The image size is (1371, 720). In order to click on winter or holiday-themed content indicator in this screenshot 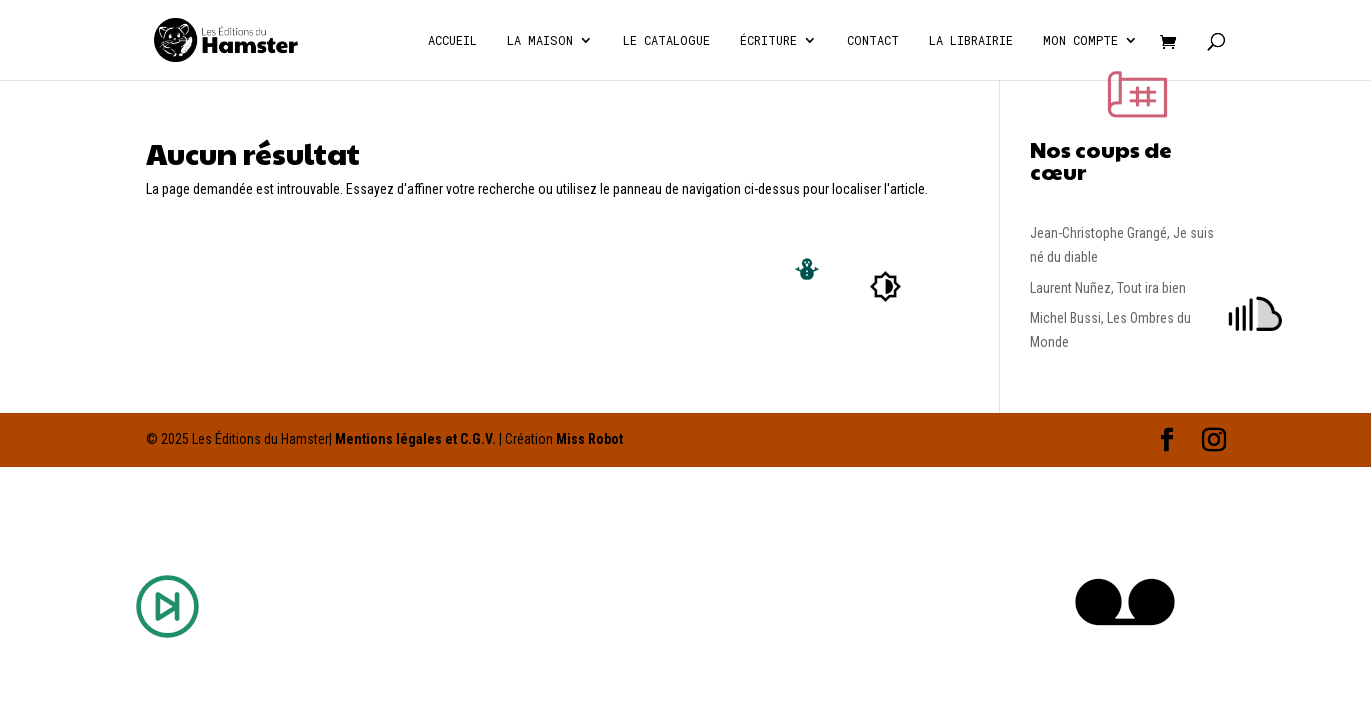, I will do `click(807, 269)`.